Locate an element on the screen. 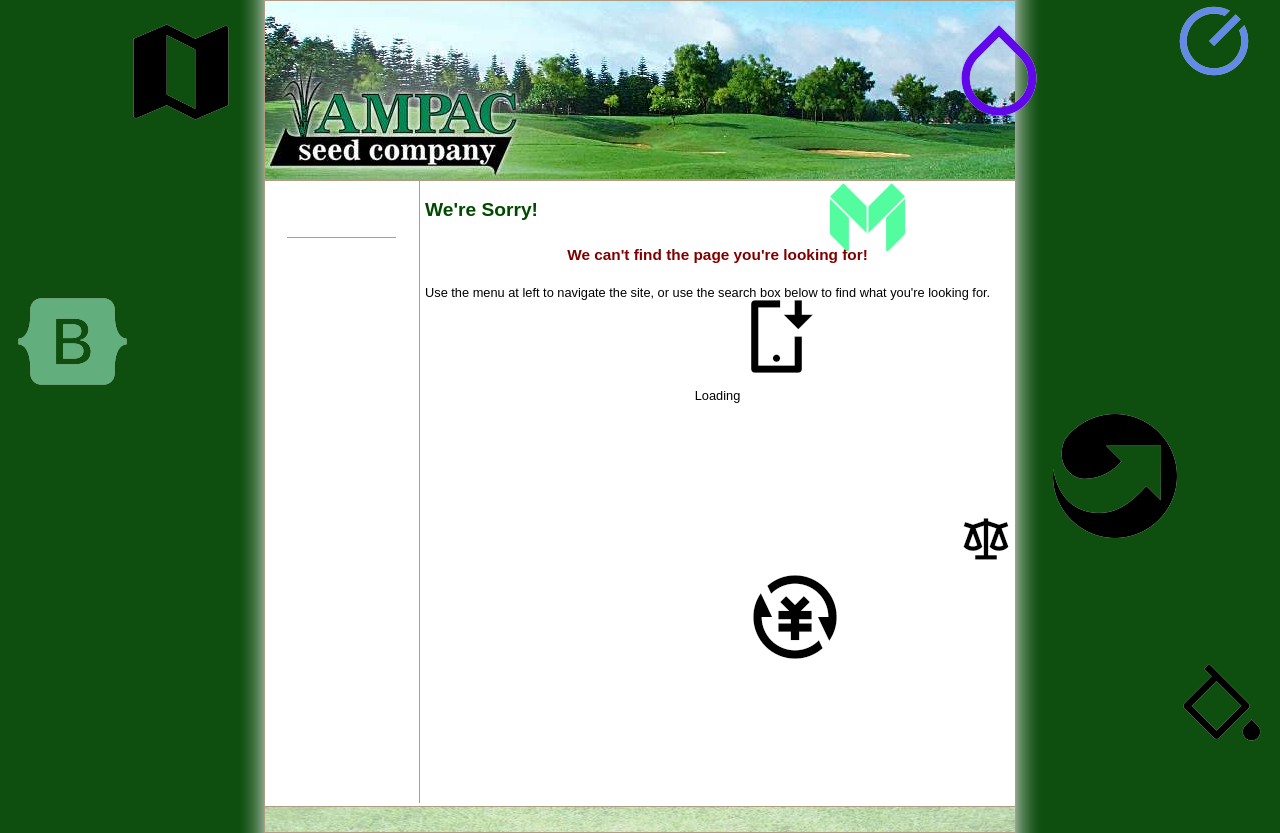  bootstrap framework logo is located at coordinates (72, 341).